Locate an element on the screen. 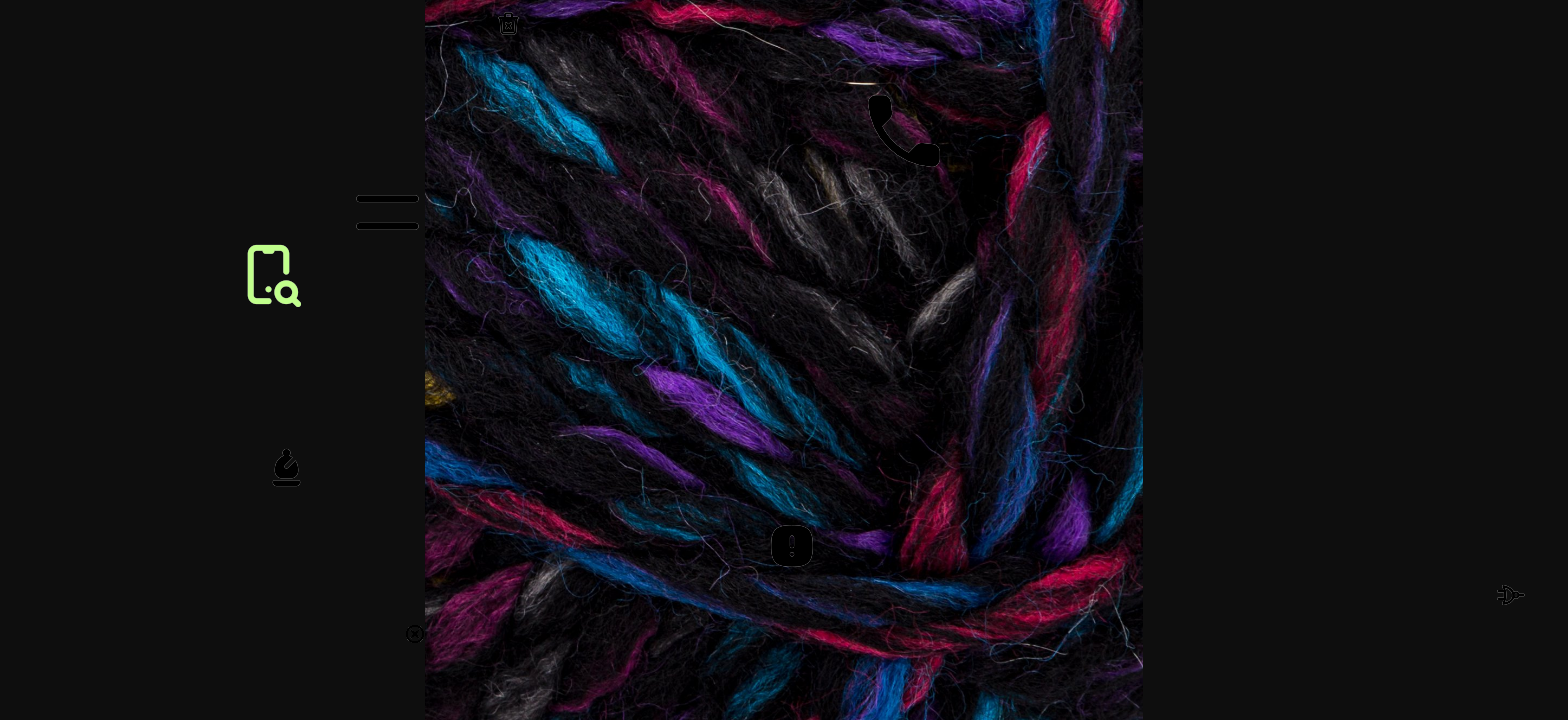 The height and width of the screenshot is (720, 1568). search for a mobile device is located at coordinates (268, 274).